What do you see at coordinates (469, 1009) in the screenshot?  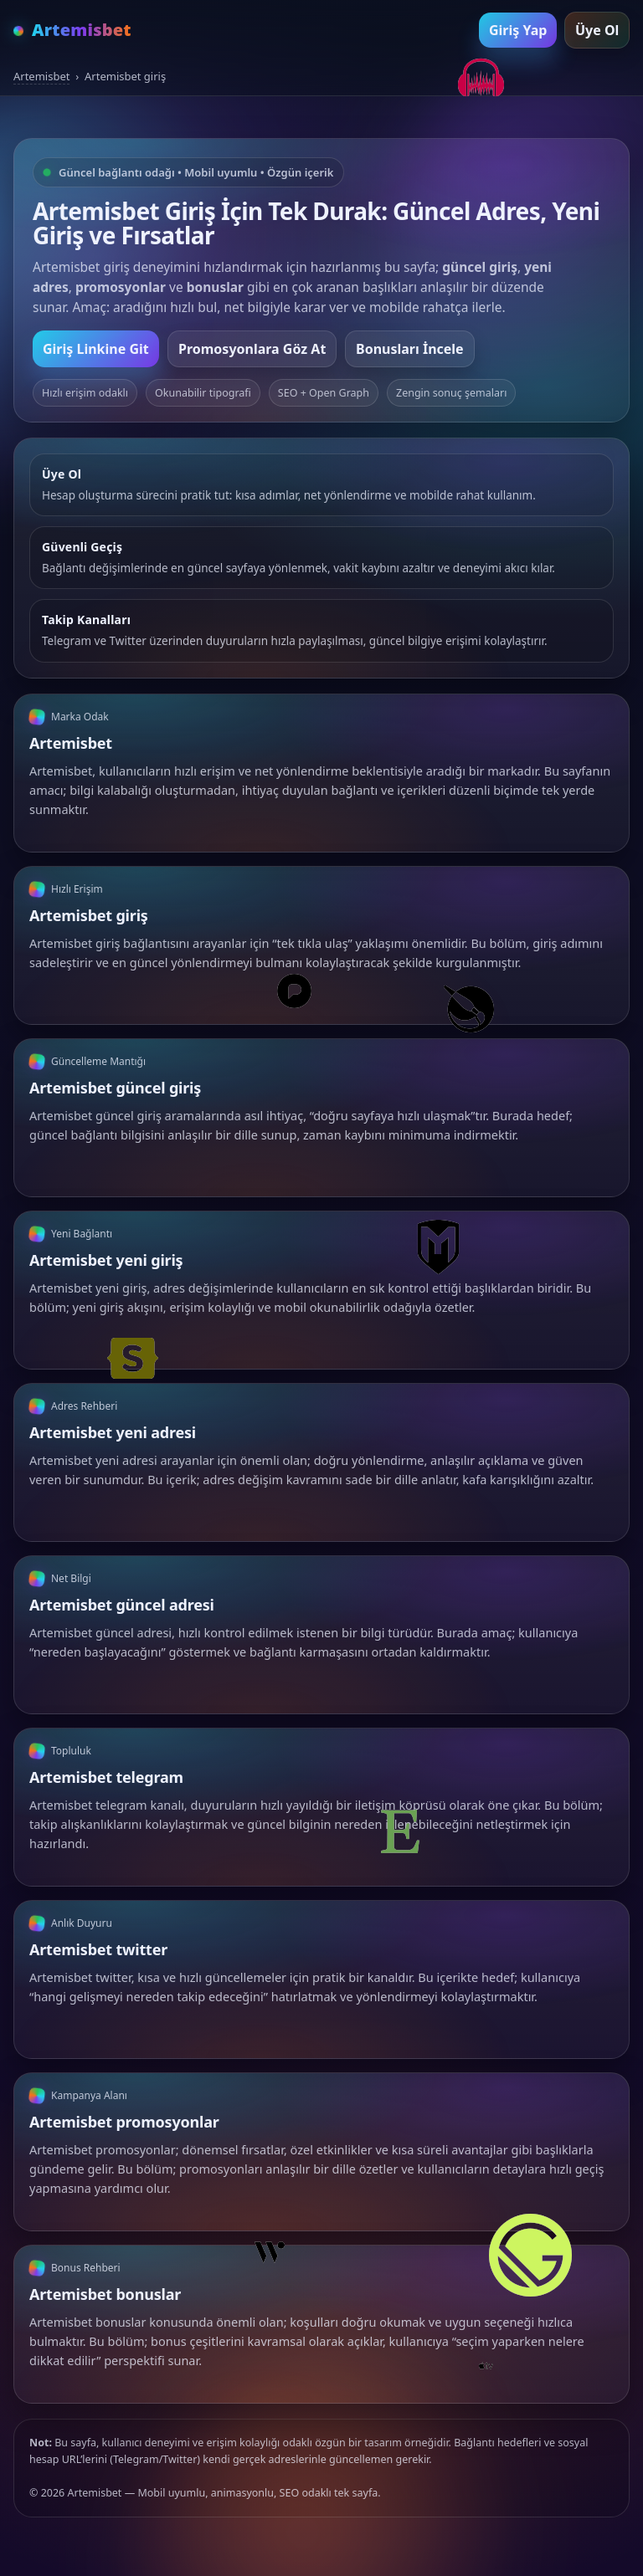 I see `open krita digital painting application` at bounding box center [469, 1009].